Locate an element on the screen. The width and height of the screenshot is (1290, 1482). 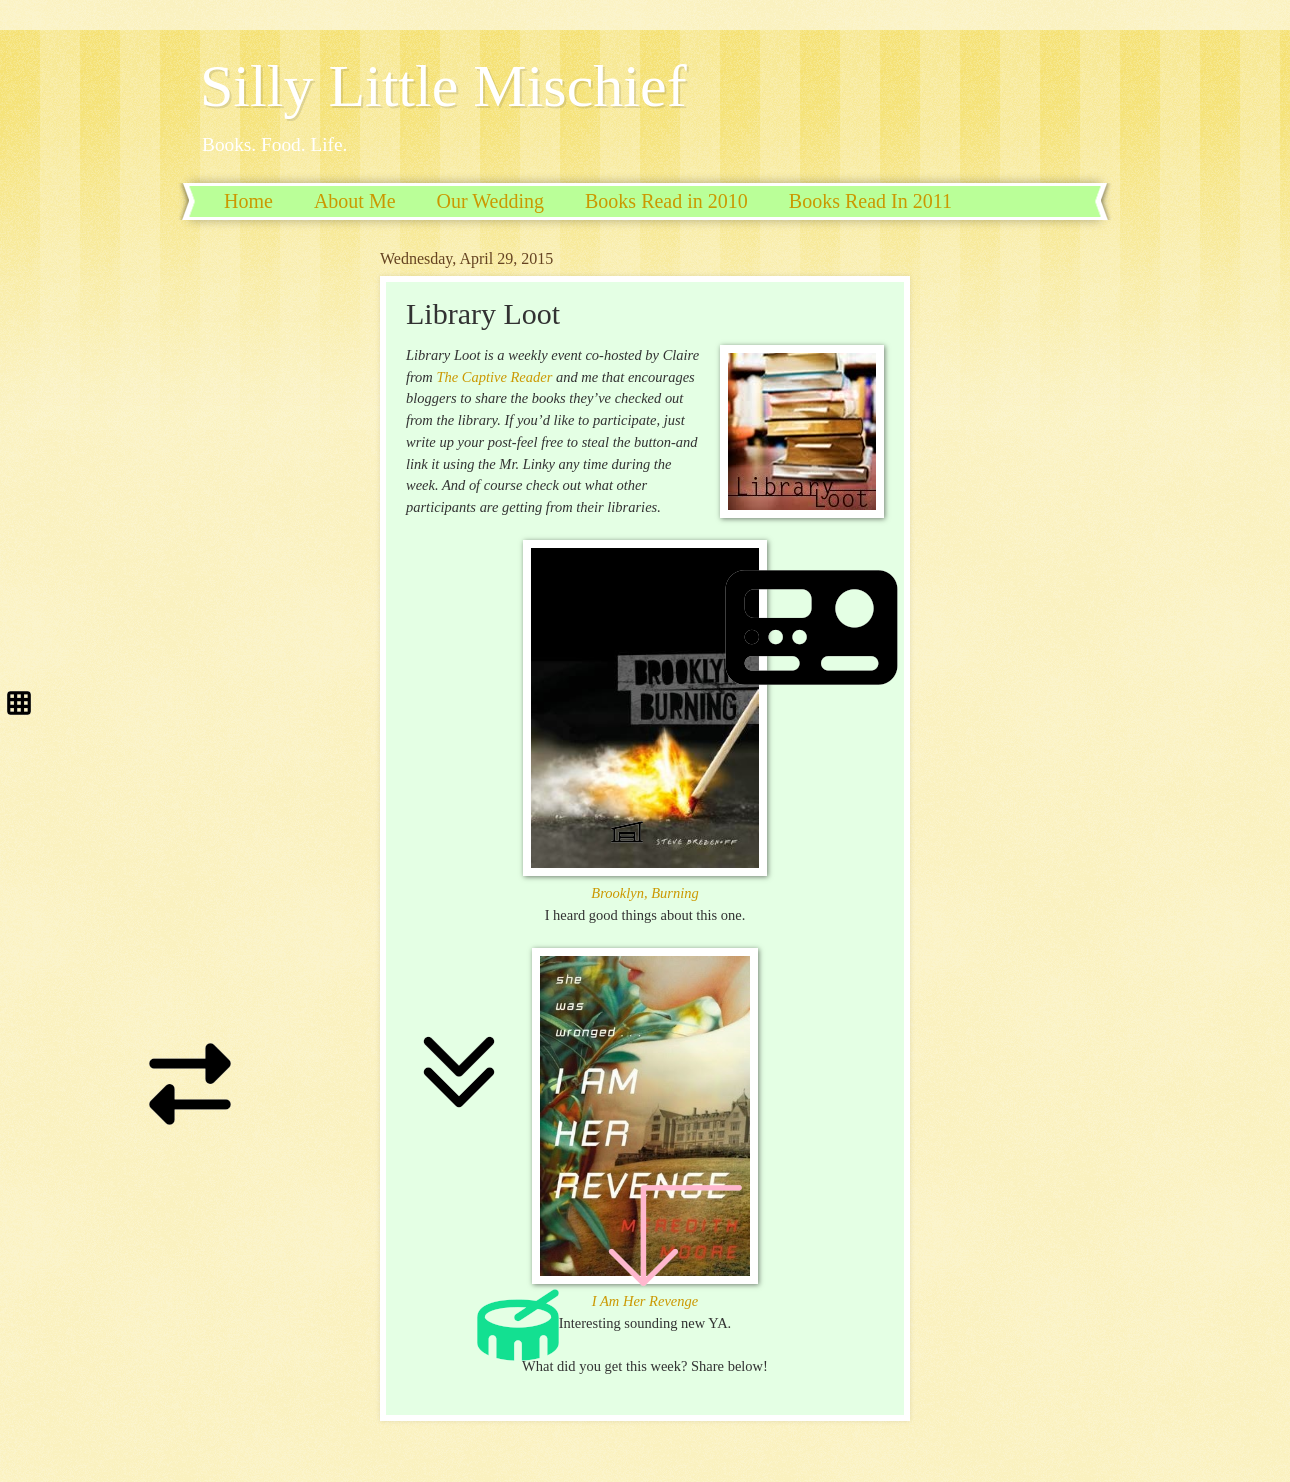
switch to grid view is located at coordinates (19, 703).